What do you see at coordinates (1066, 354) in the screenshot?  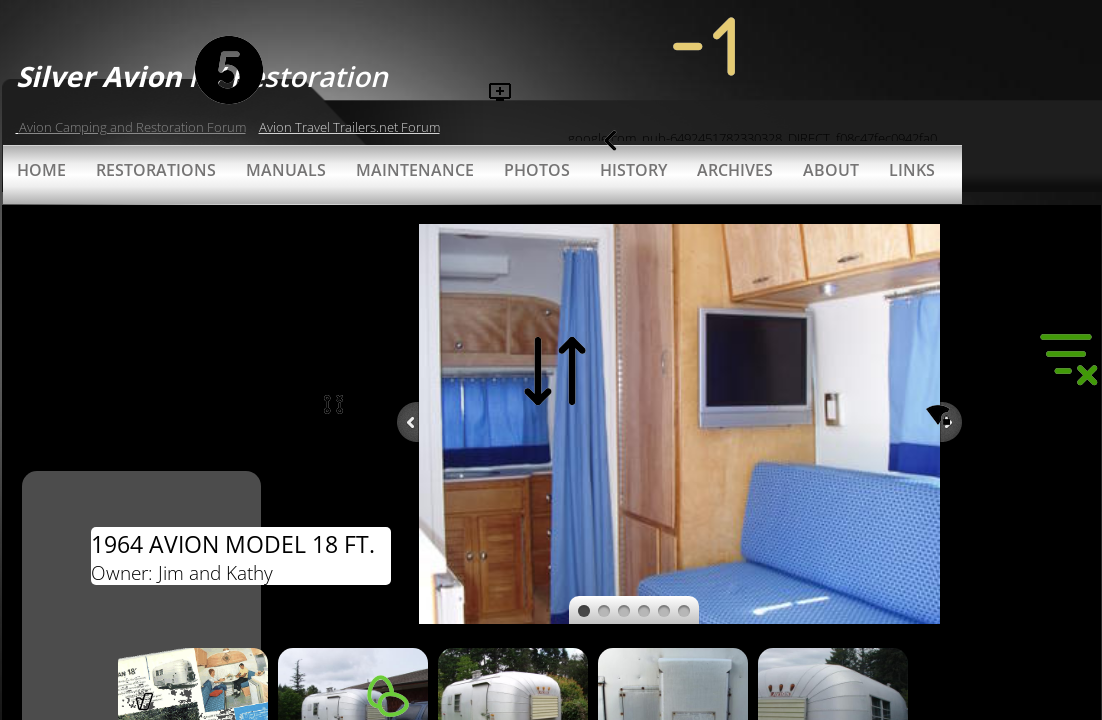 I see `clear all active filters` at bounding box center [1066, 354].